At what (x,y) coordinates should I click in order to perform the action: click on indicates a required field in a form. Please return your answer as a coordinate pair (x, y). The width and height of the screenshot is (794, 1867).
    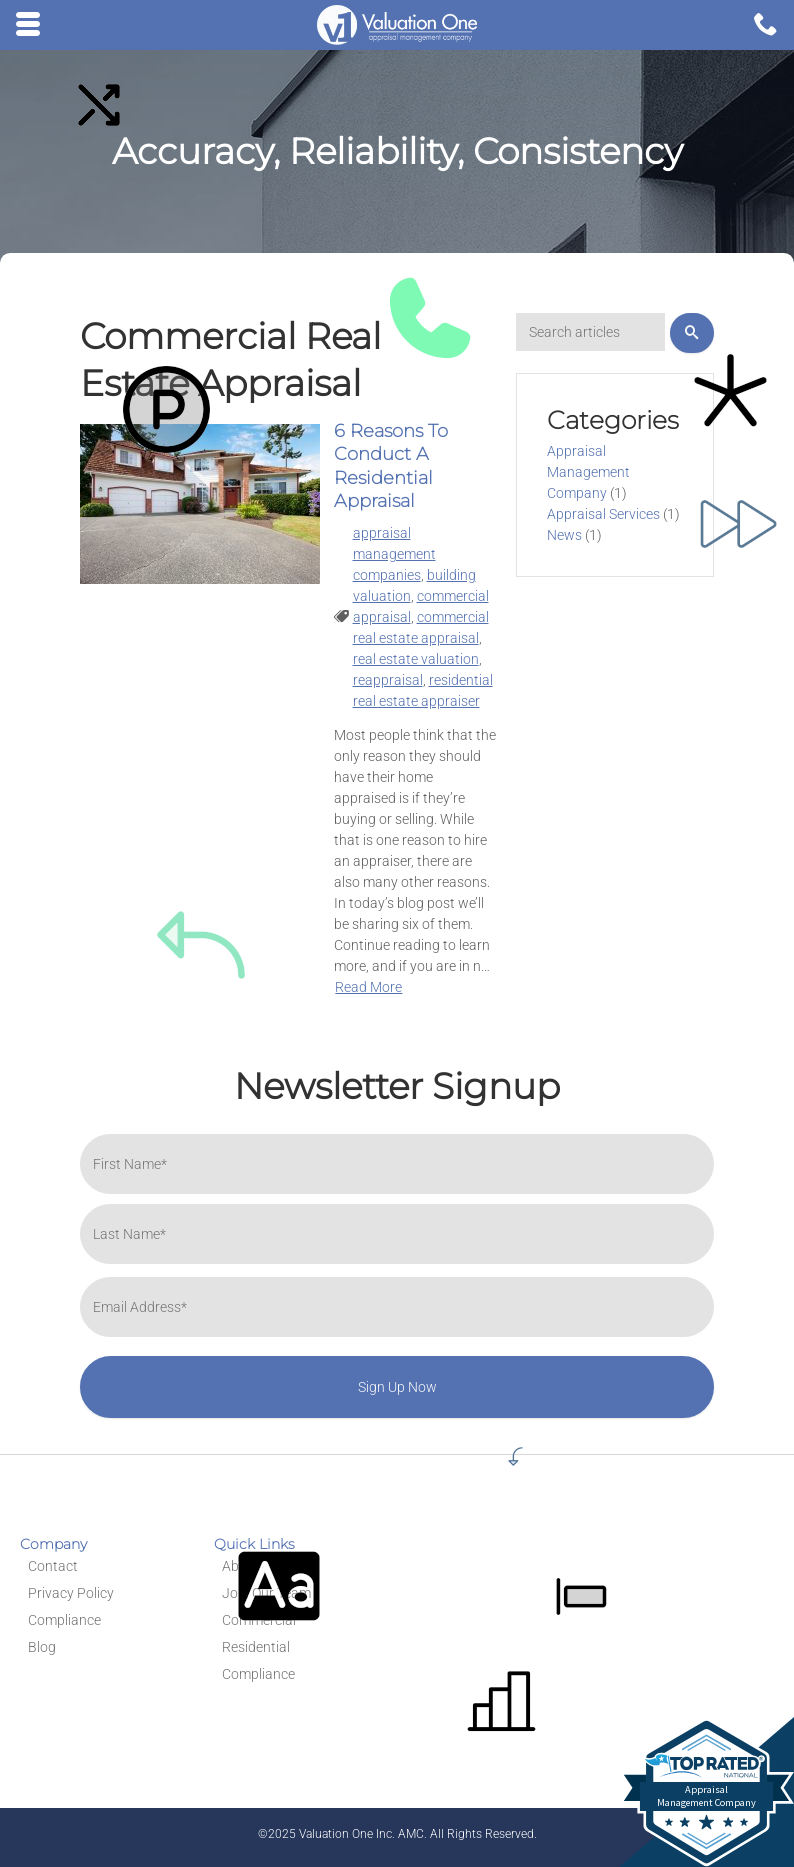
    Looking at the image, I should click on (730, 393).